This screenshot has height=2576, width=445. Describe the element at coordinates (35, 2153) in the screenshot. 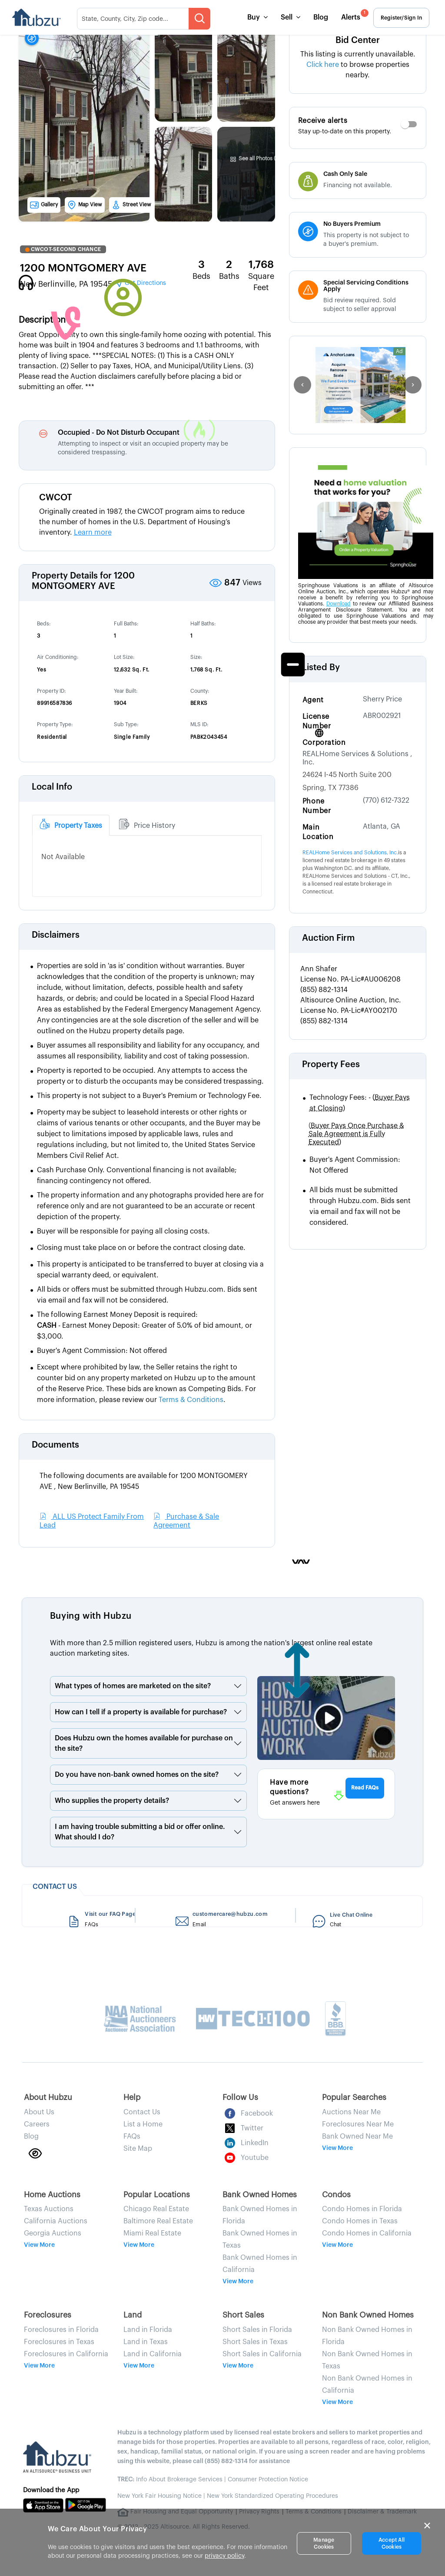

I see `view or preview content` at that location.